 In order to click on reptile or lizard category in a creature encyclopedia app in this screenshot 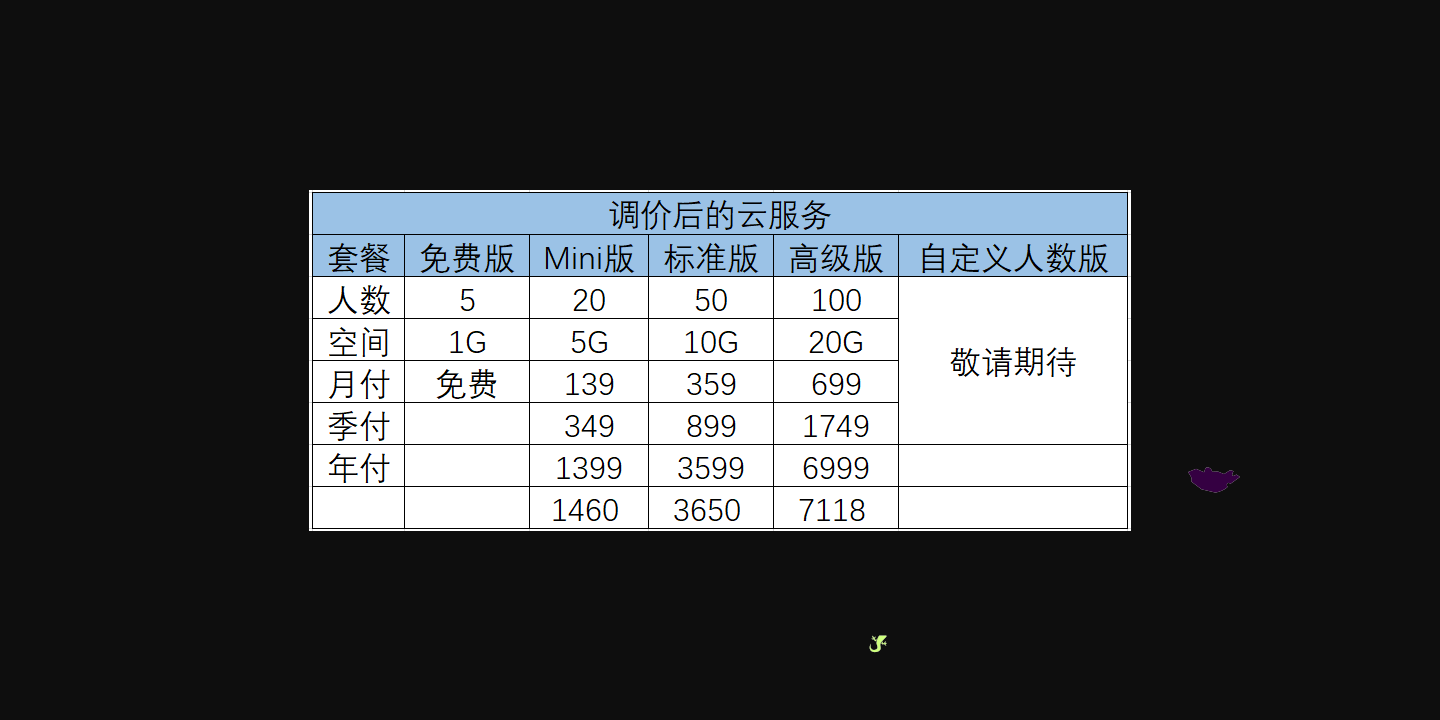, I will do `click(878, 644)`.